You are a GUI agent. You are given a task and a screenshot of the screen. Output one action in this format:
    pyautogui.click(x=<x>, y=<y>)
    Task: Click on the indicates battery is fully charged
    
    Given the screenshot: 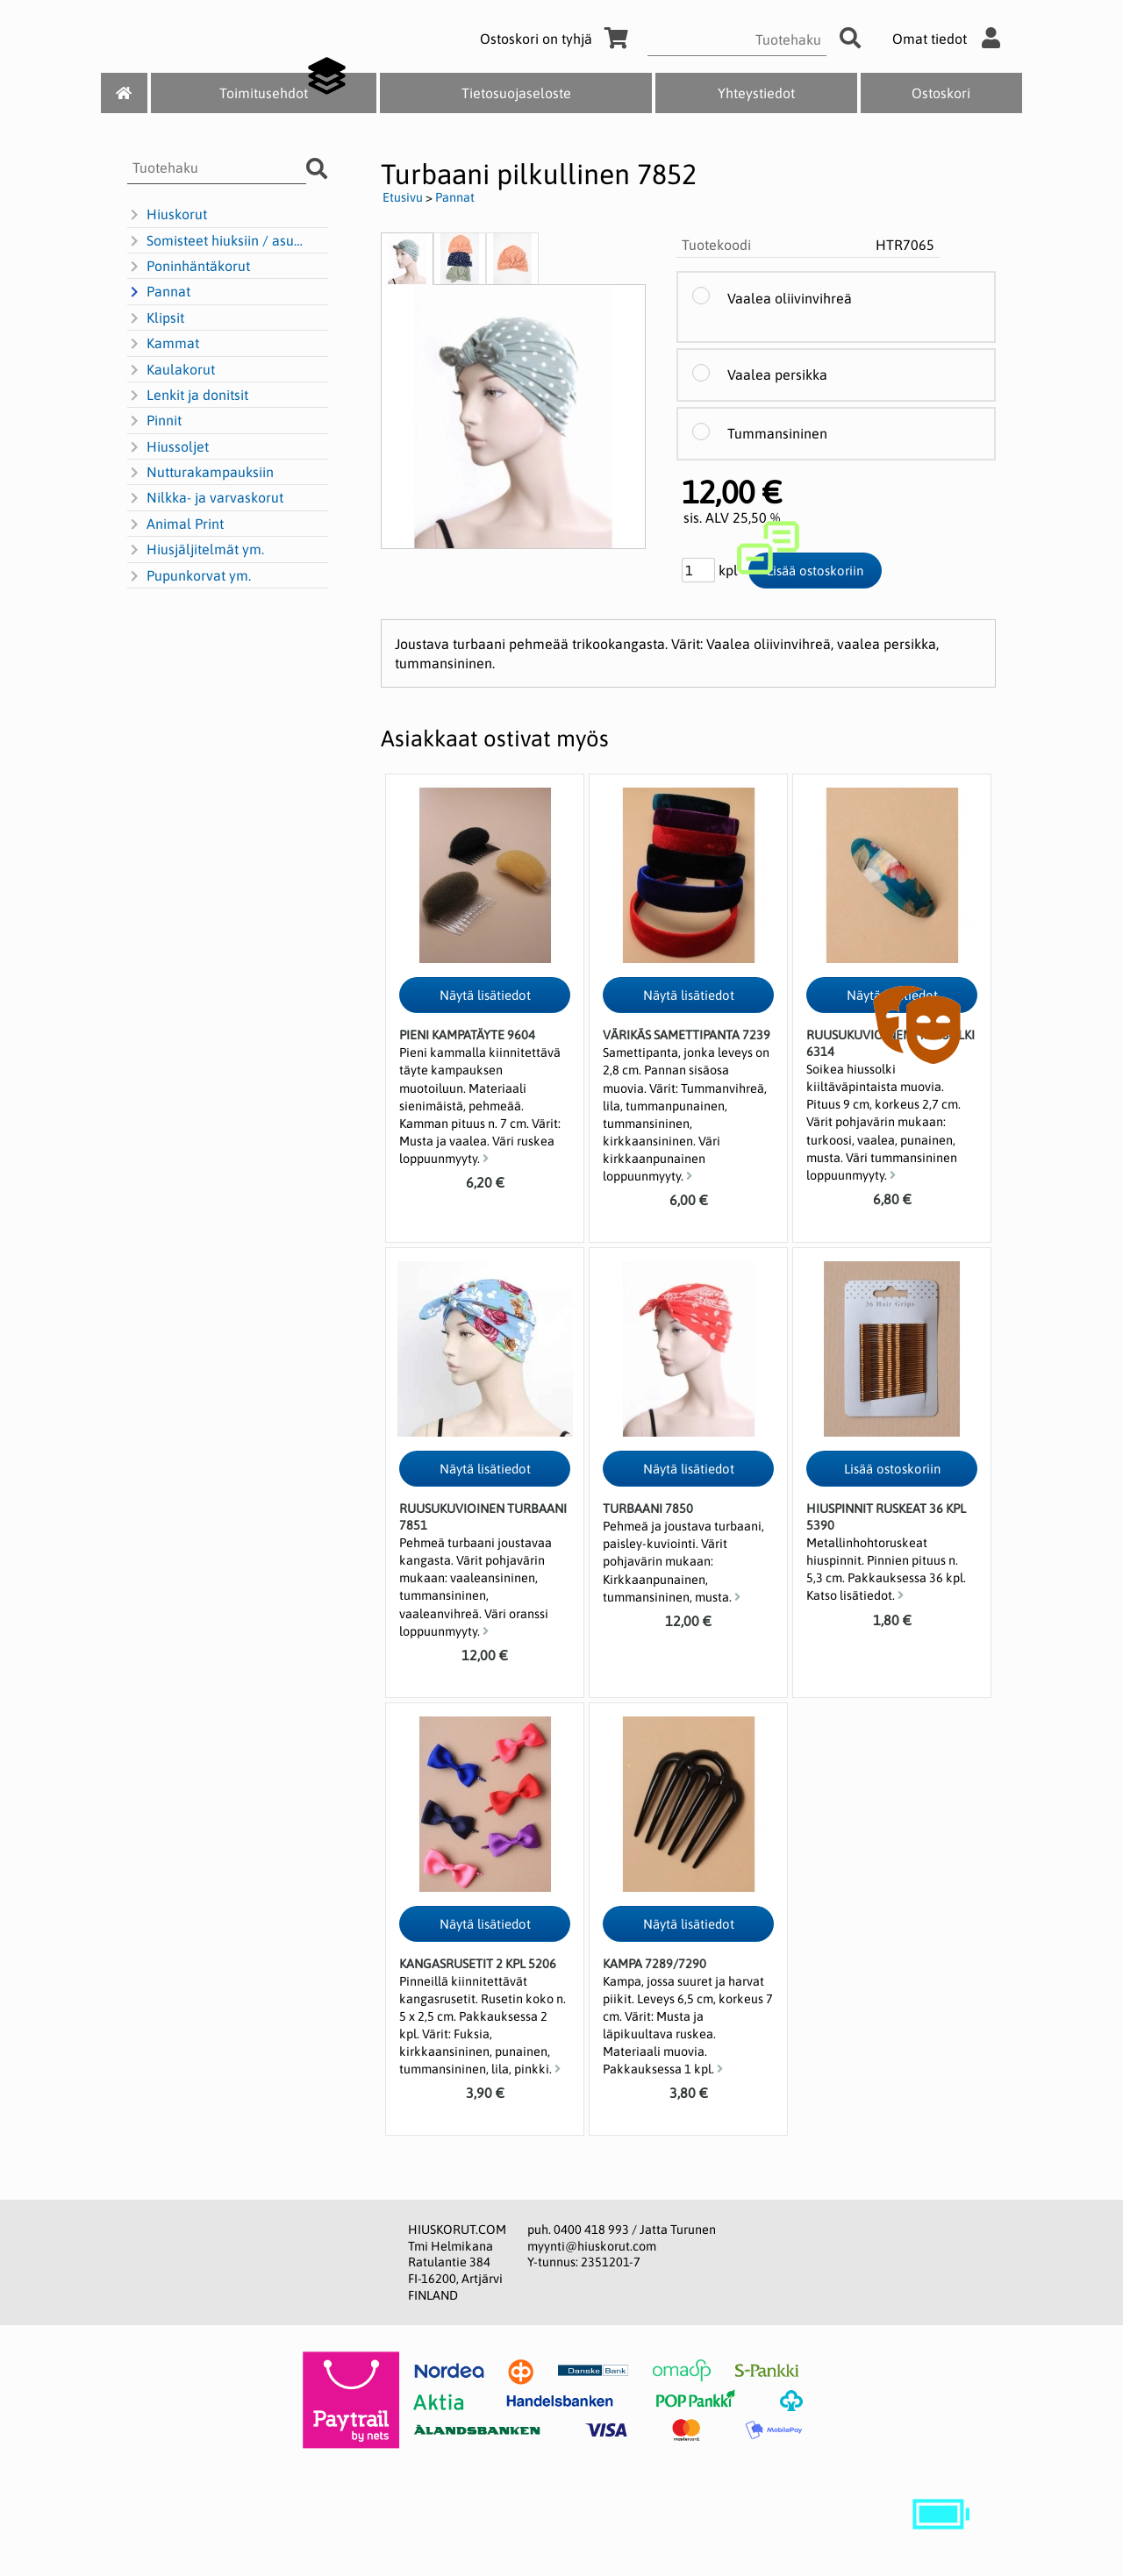 What is the action you would take?
    pyautogui.click(x=941, y=2514)
    